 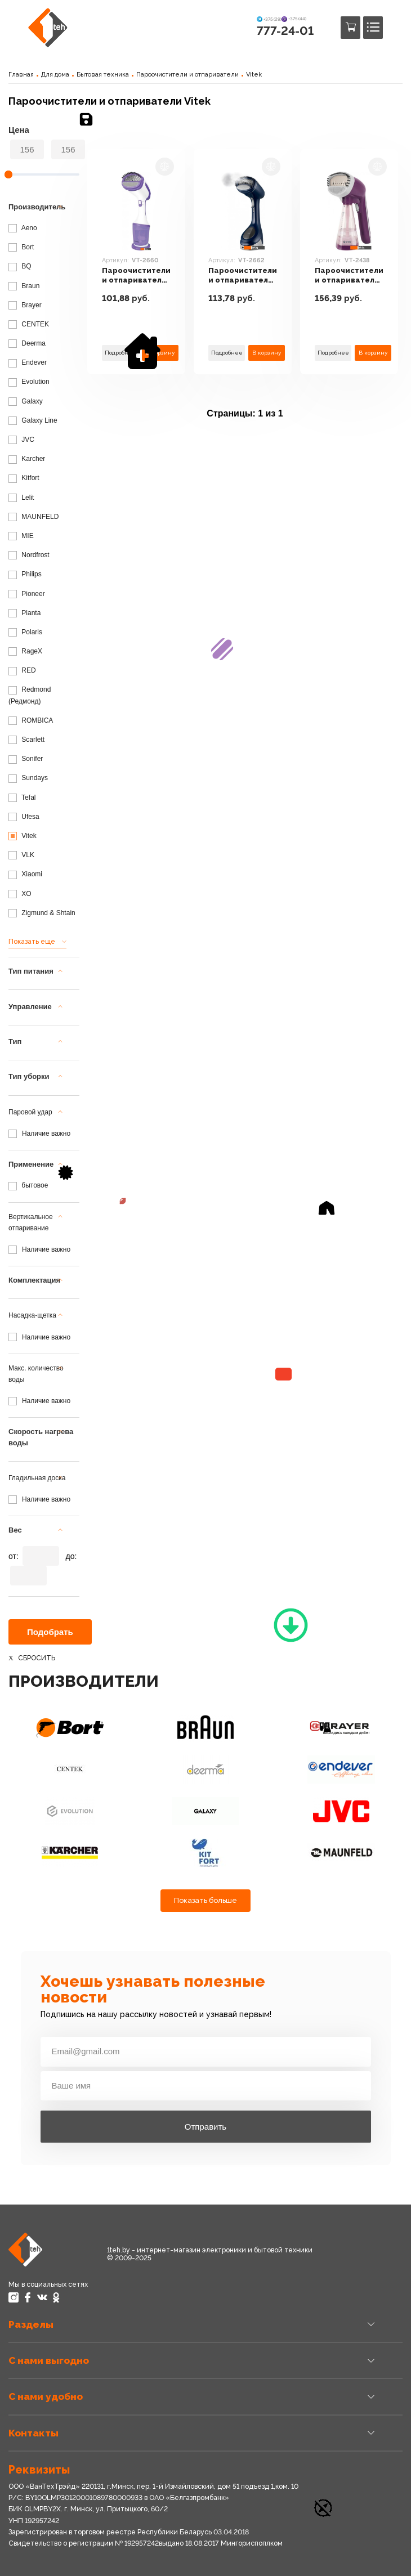 What do you see at coordinates (291, 1625) in the screenshot?
I see `download a file or content` at bounding box center [291, 1625].